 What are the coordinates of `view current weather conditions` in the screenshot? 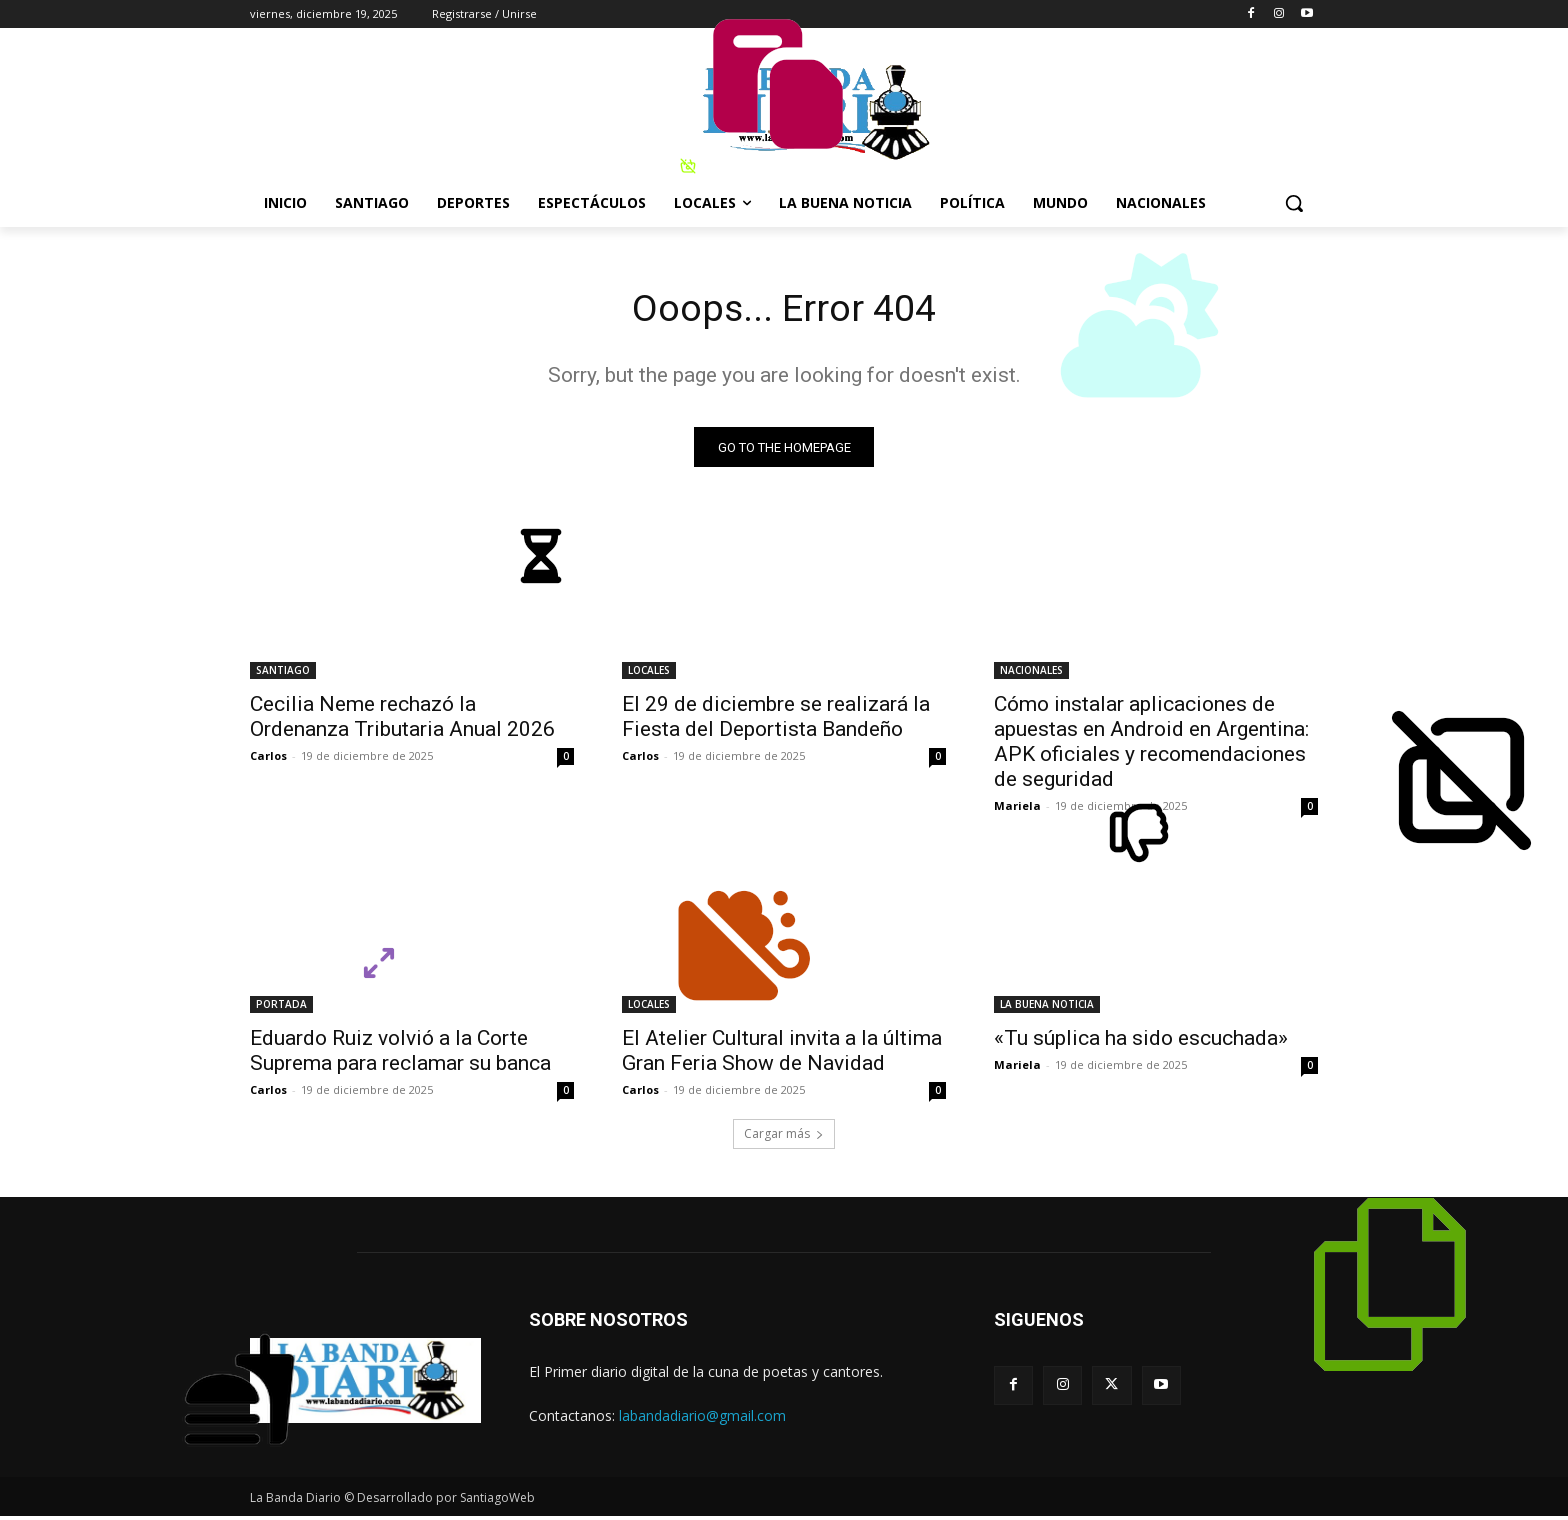 It's located at (1139, 327).